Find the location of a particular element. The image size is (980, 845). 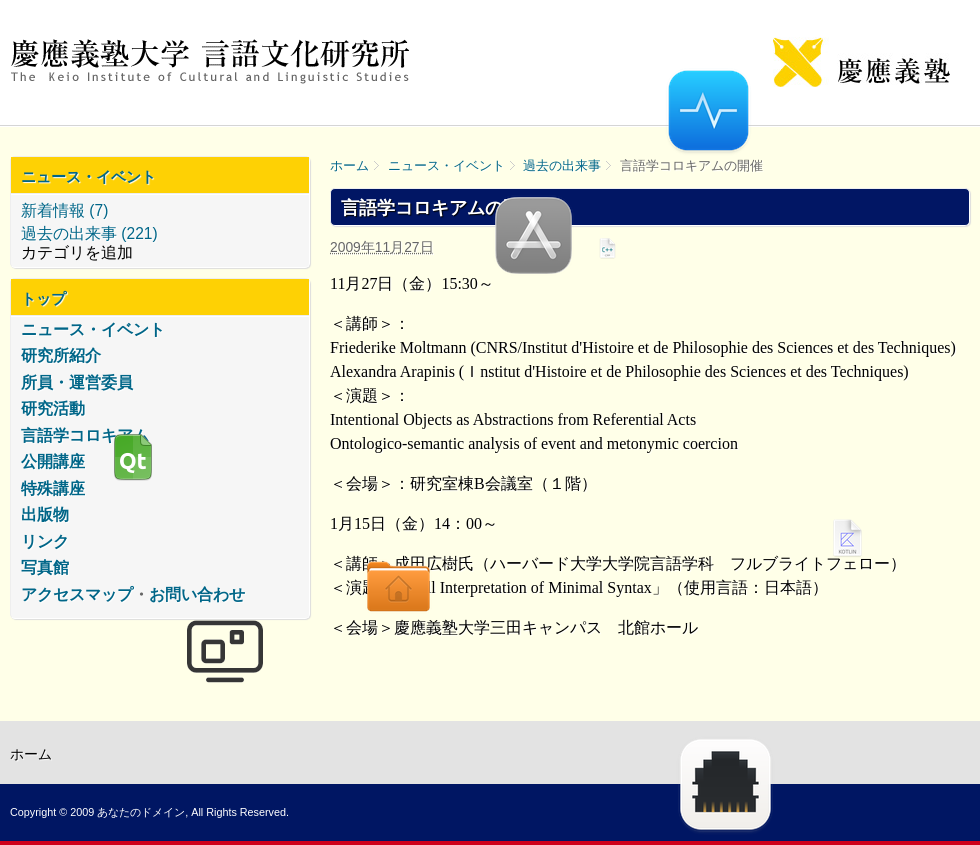

a C++ source code file is located at coordinates (607, 248).